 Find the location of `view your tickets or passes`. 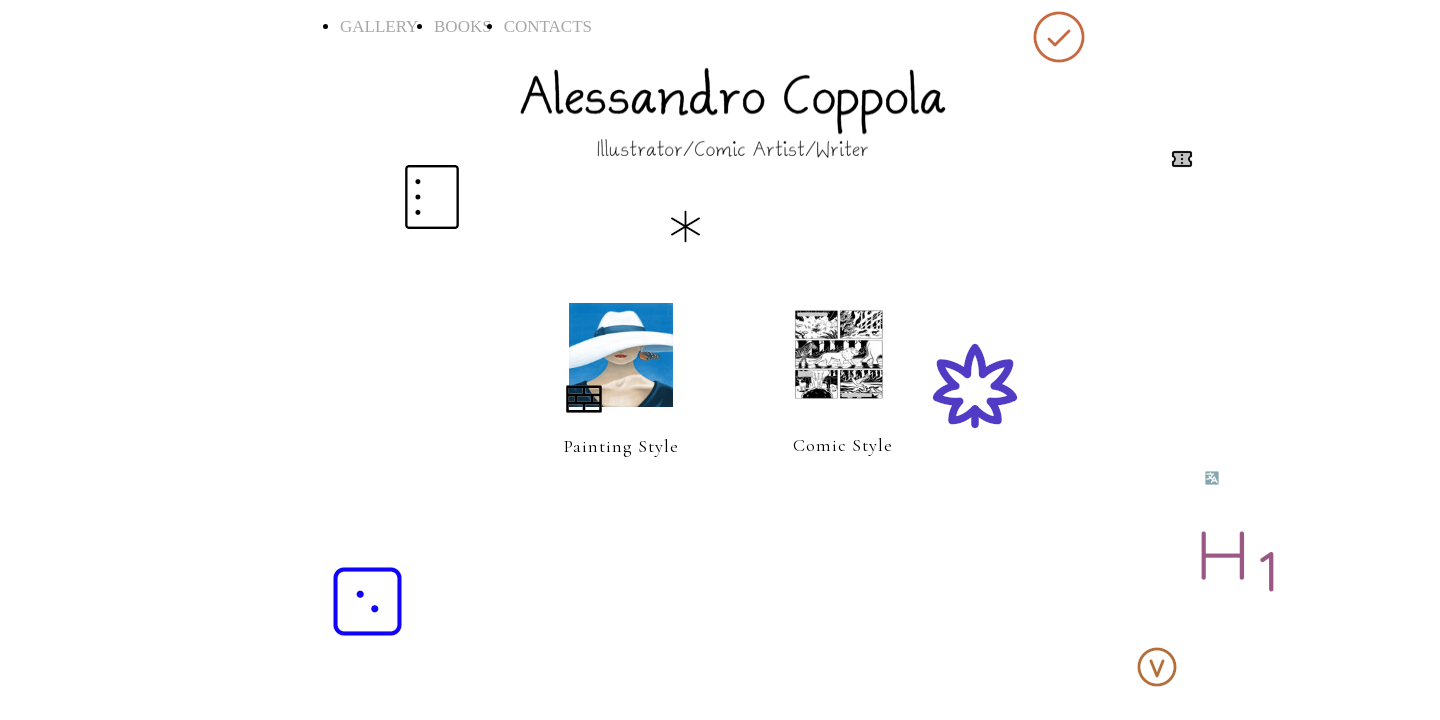

view your tickets or passes is located at coordinates (1182, 159).